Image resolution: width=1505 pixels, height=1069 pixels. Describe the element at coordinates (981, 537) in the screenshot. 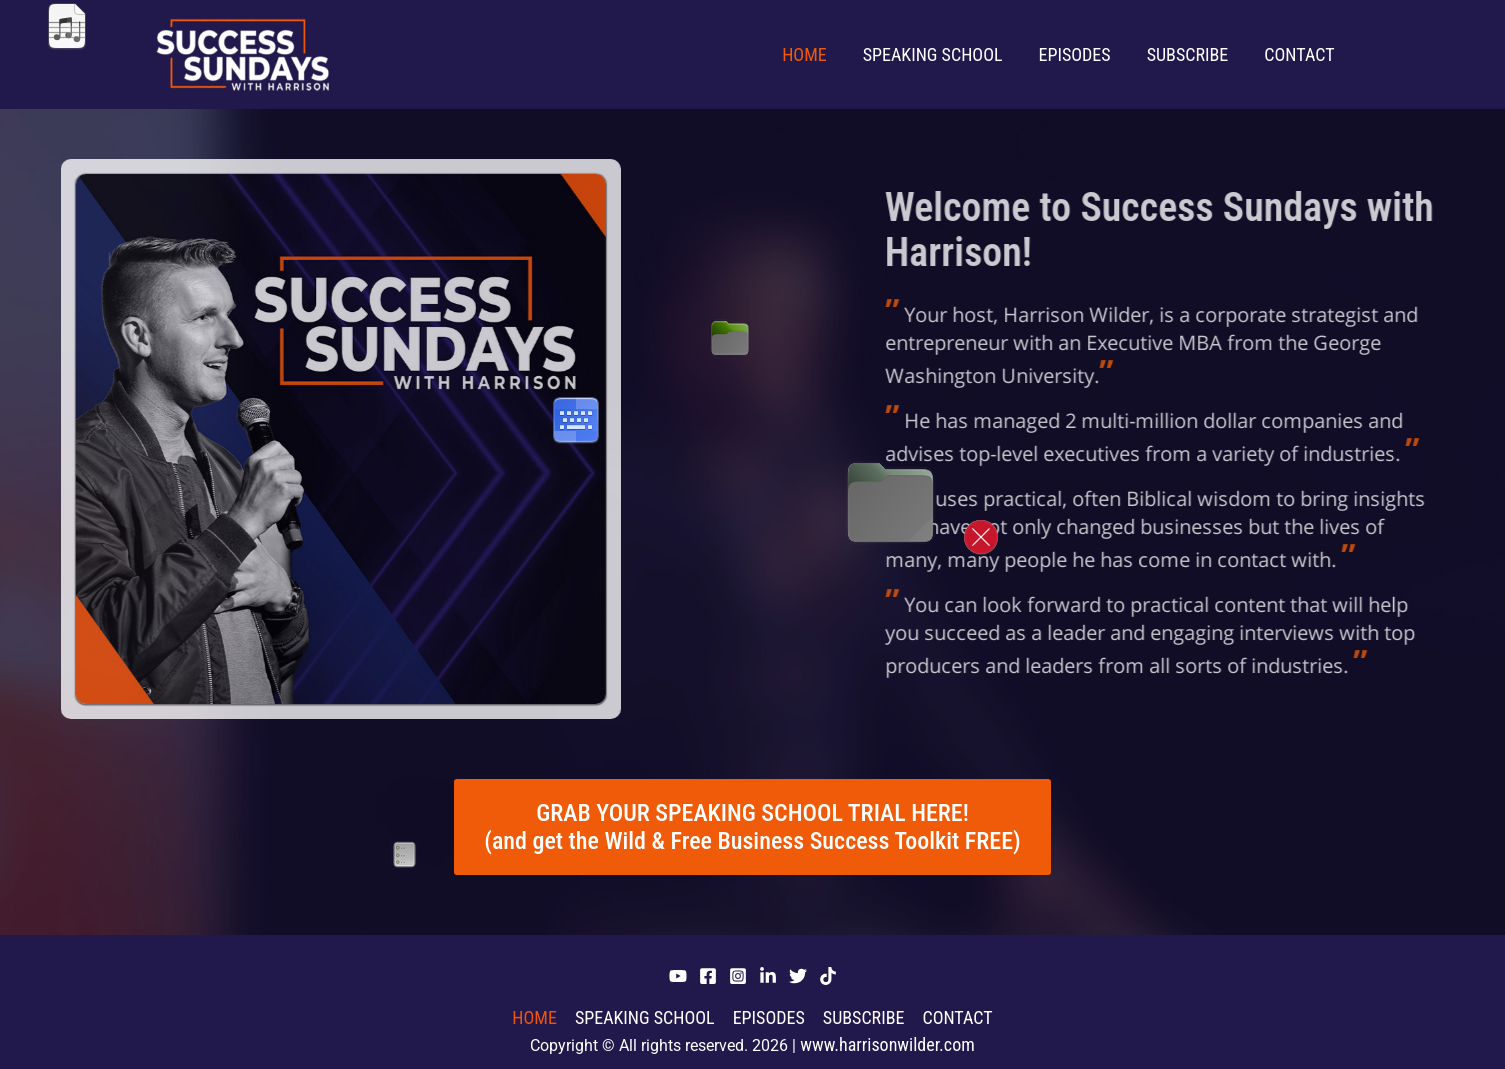

I see `indicates an Insync synchronization error` at that location.